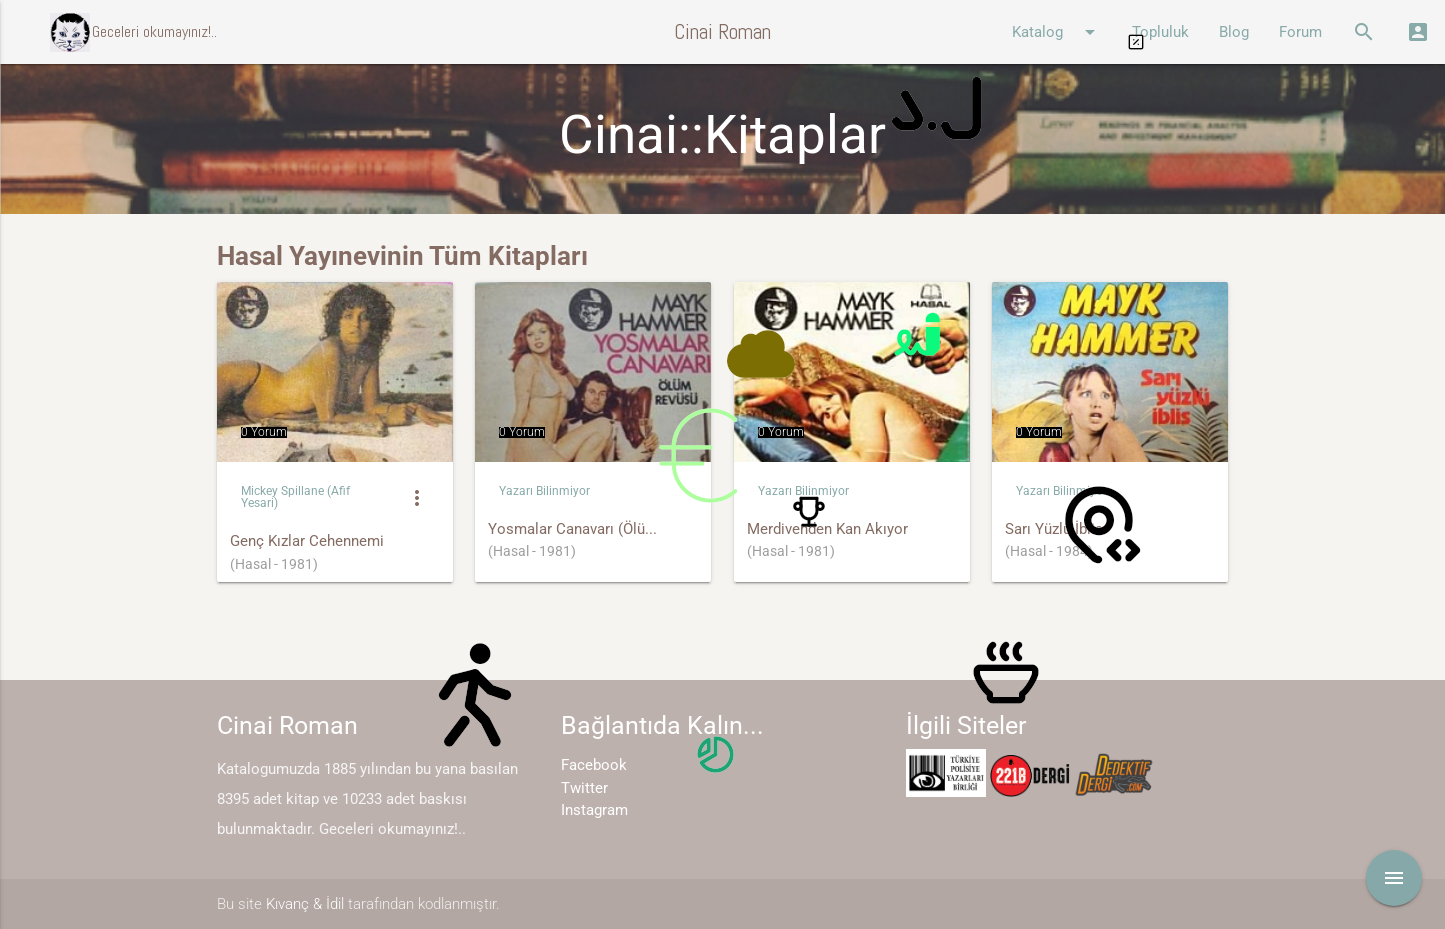 Image resolution: width=1445 pixels, height=929 pixels. Describe the element at coordinates (918, 336) in the screenshot. I see `sign or add a signature` at that location.